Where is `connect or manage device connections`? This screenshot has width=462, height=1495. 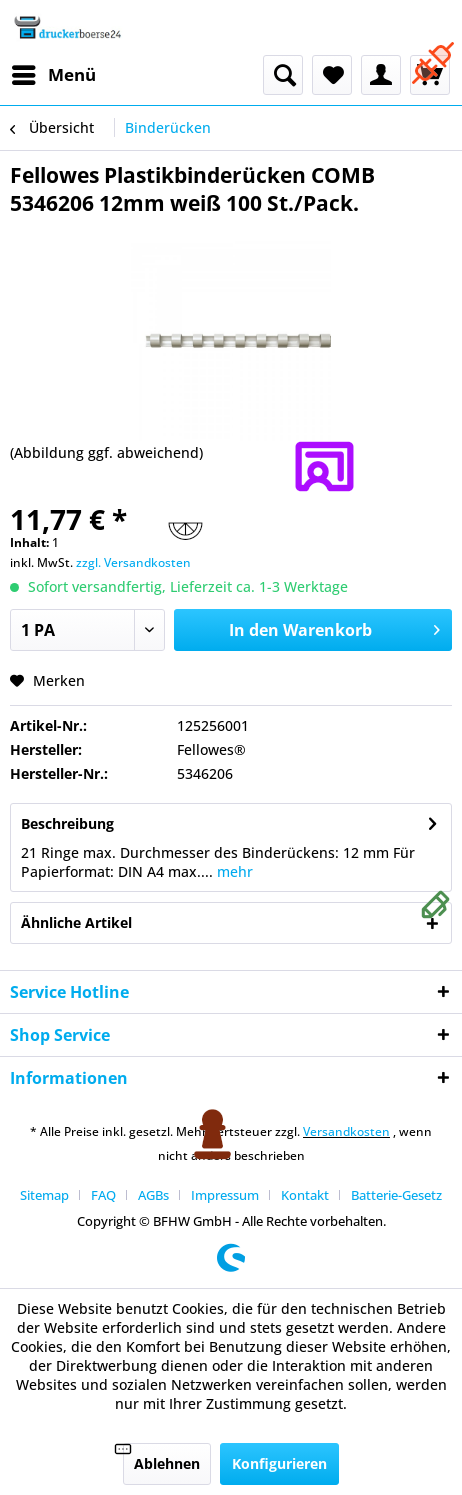 connect or manage device connections is located at coordinates (433, 63).